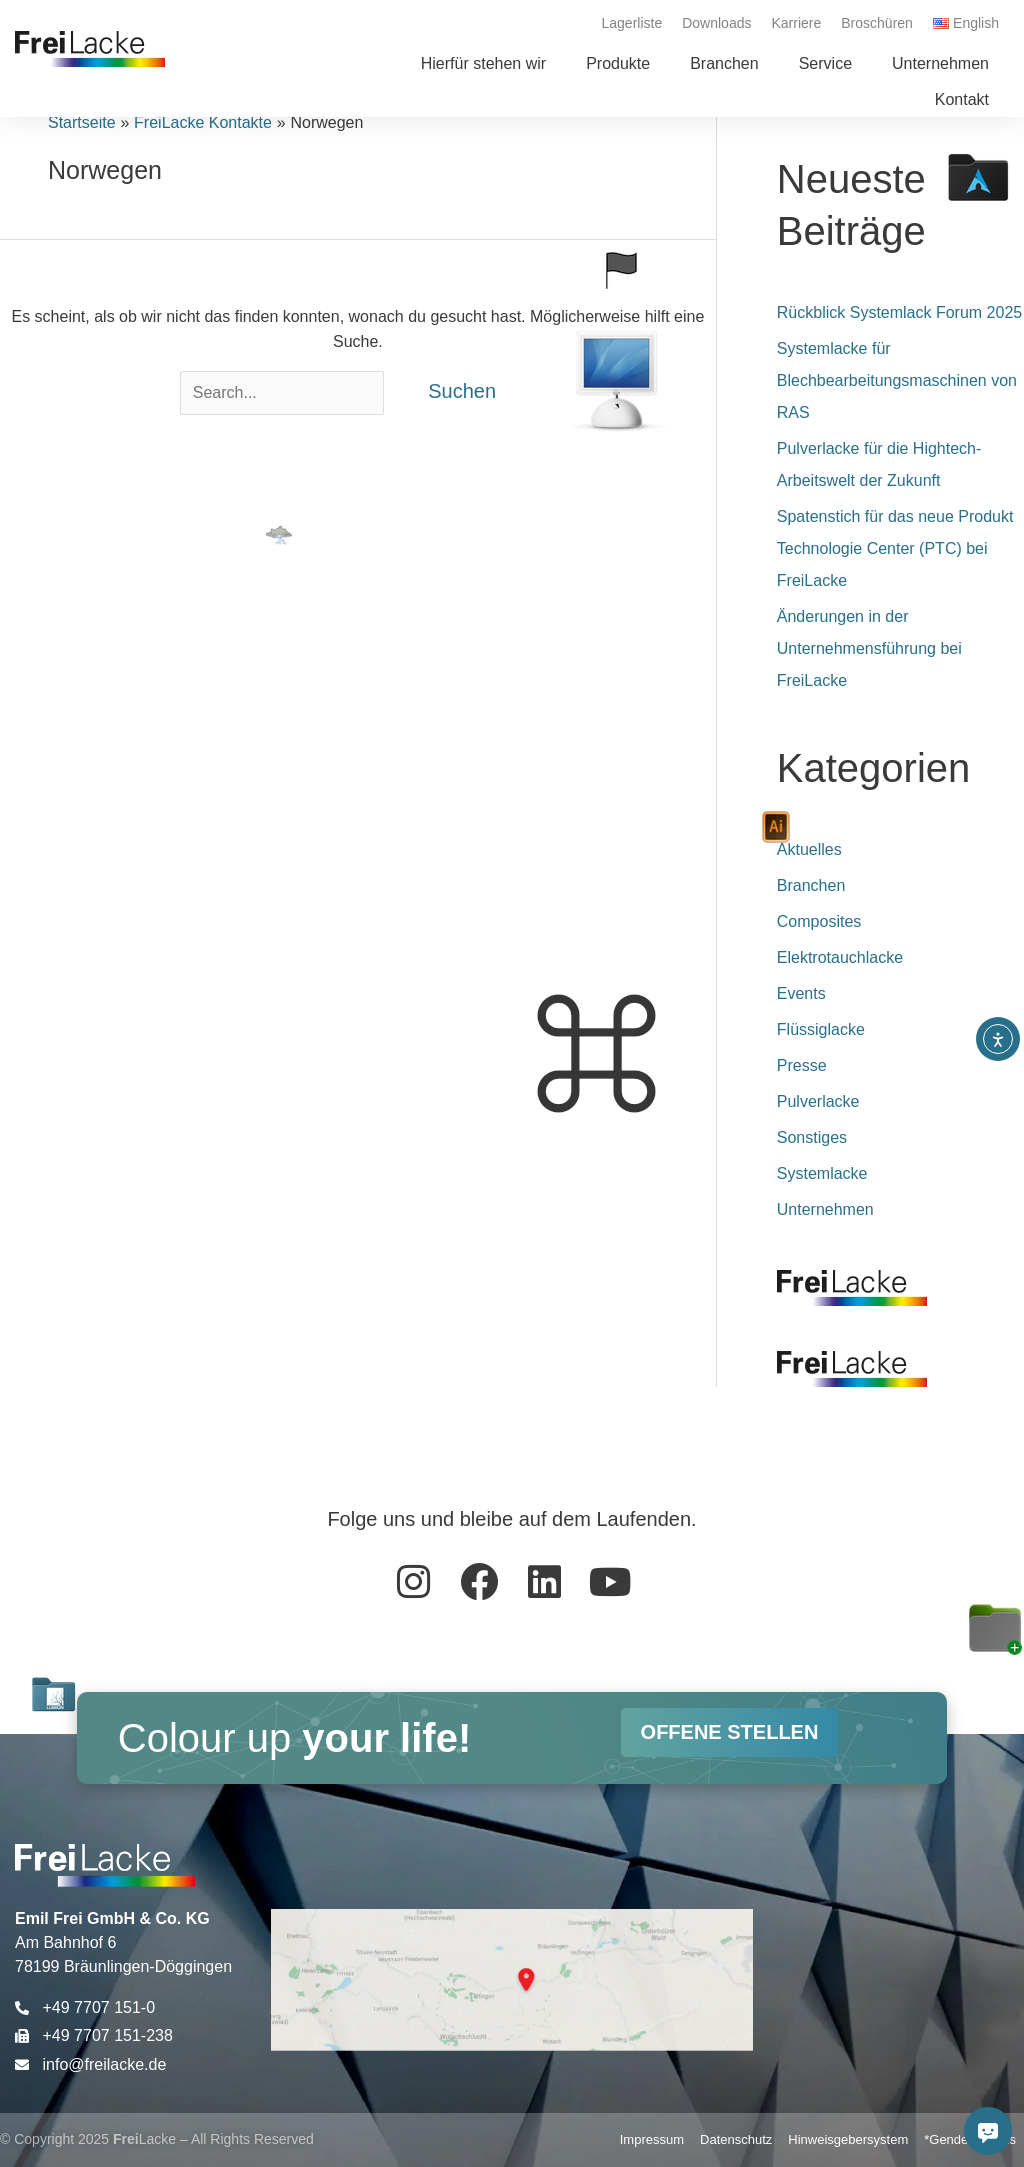 The image size is (1024, 2167). Describe the element at coordinates (776, 827) in the screenshot. I see `open an Adobe Illustrator file` at that location.